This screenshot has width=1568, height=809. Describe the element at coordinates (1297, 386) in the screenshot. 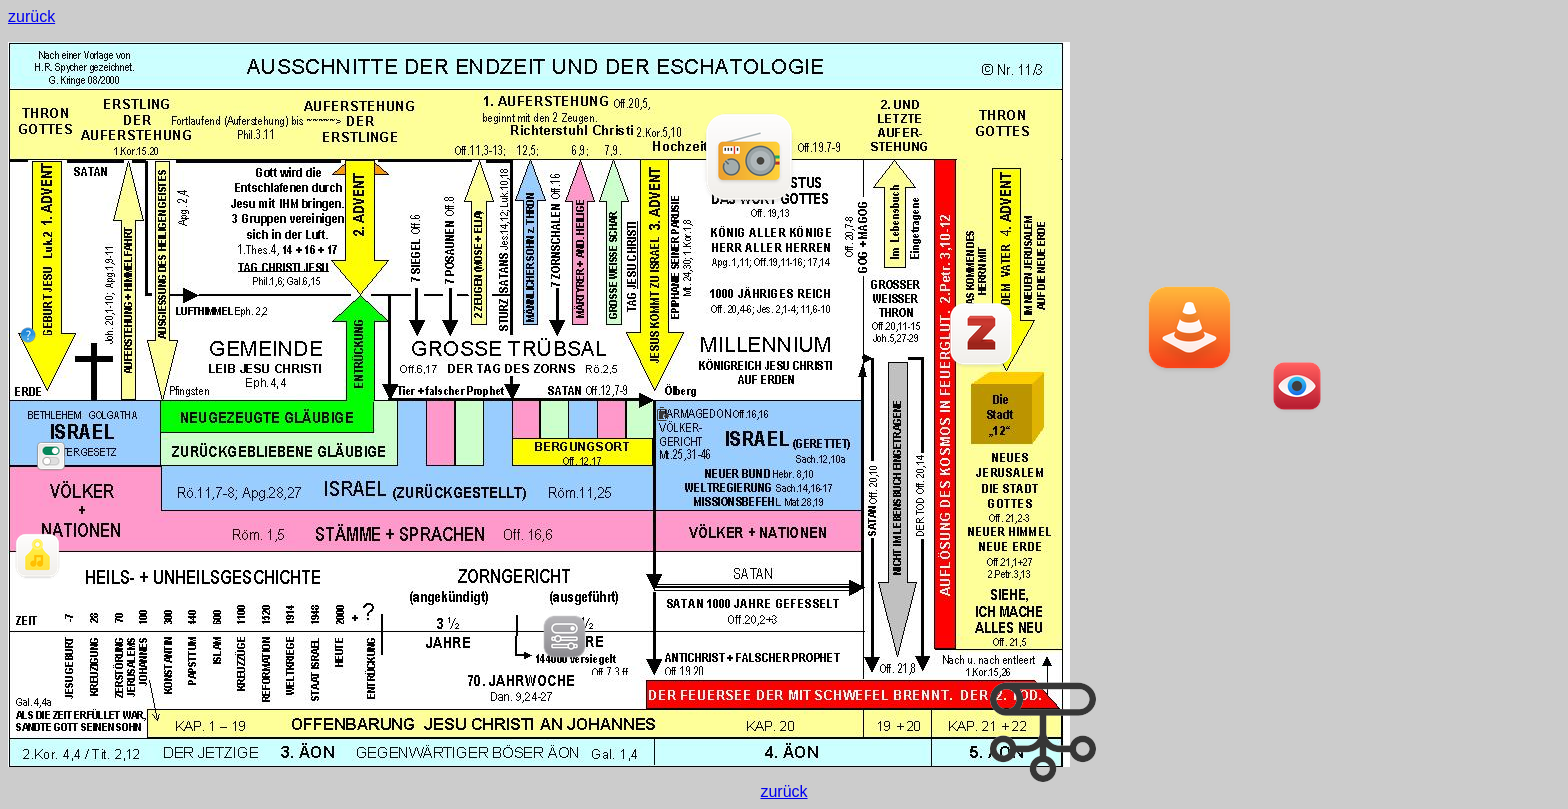

I see `open aegisub subtitle editor` at that location.